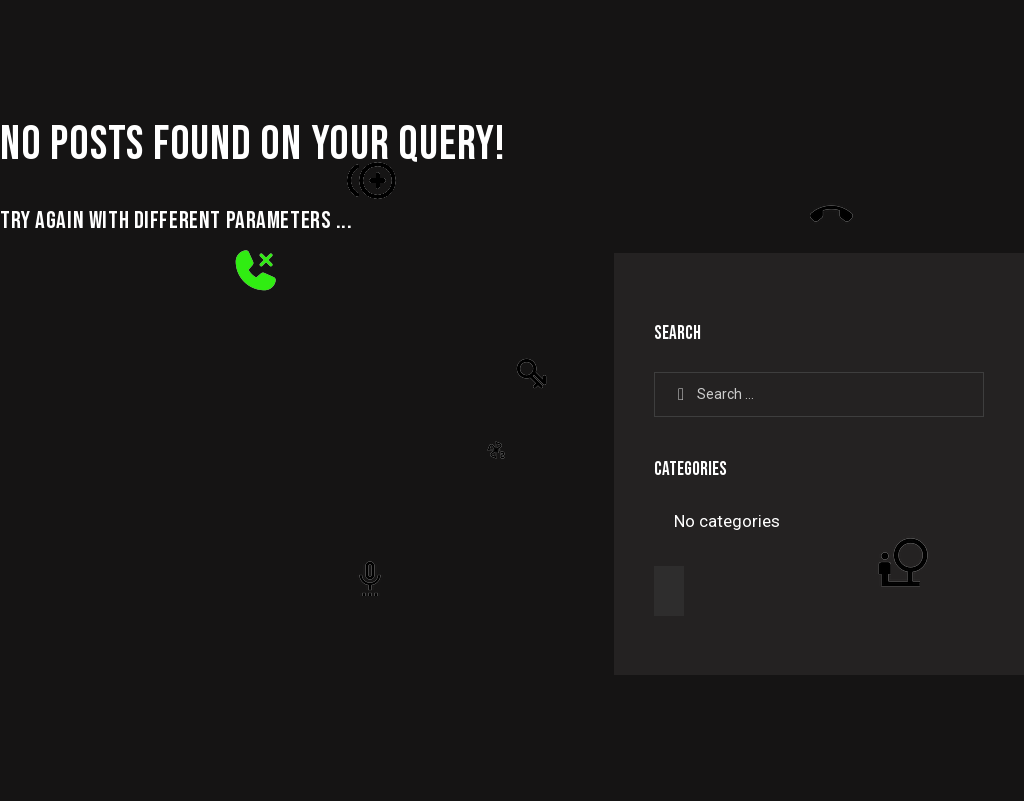  Describe the element at coordinates (256, 269) in the screenshot. I see `end or decline a phone call` at that location.